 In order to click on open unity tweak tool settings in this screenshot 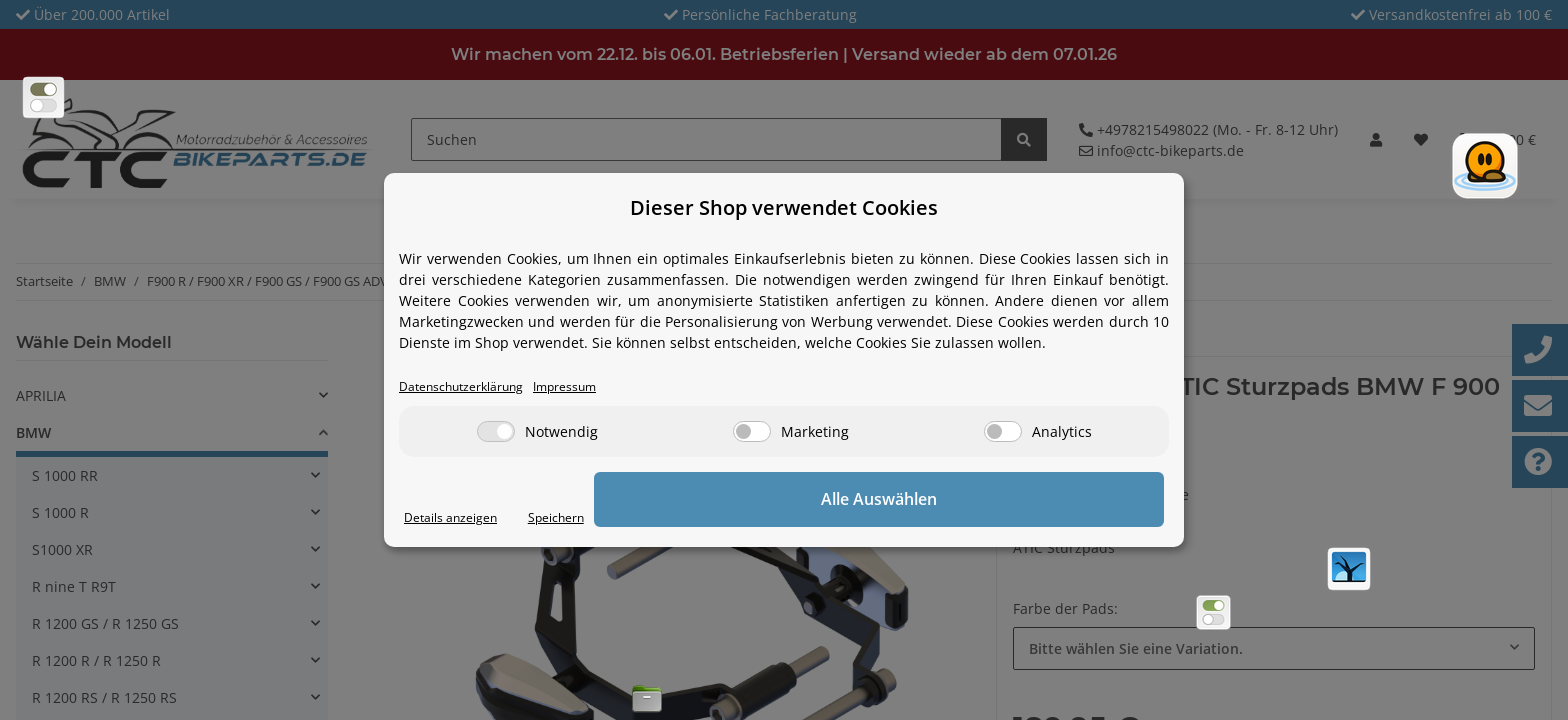, I will do `click(1213, 612)`.